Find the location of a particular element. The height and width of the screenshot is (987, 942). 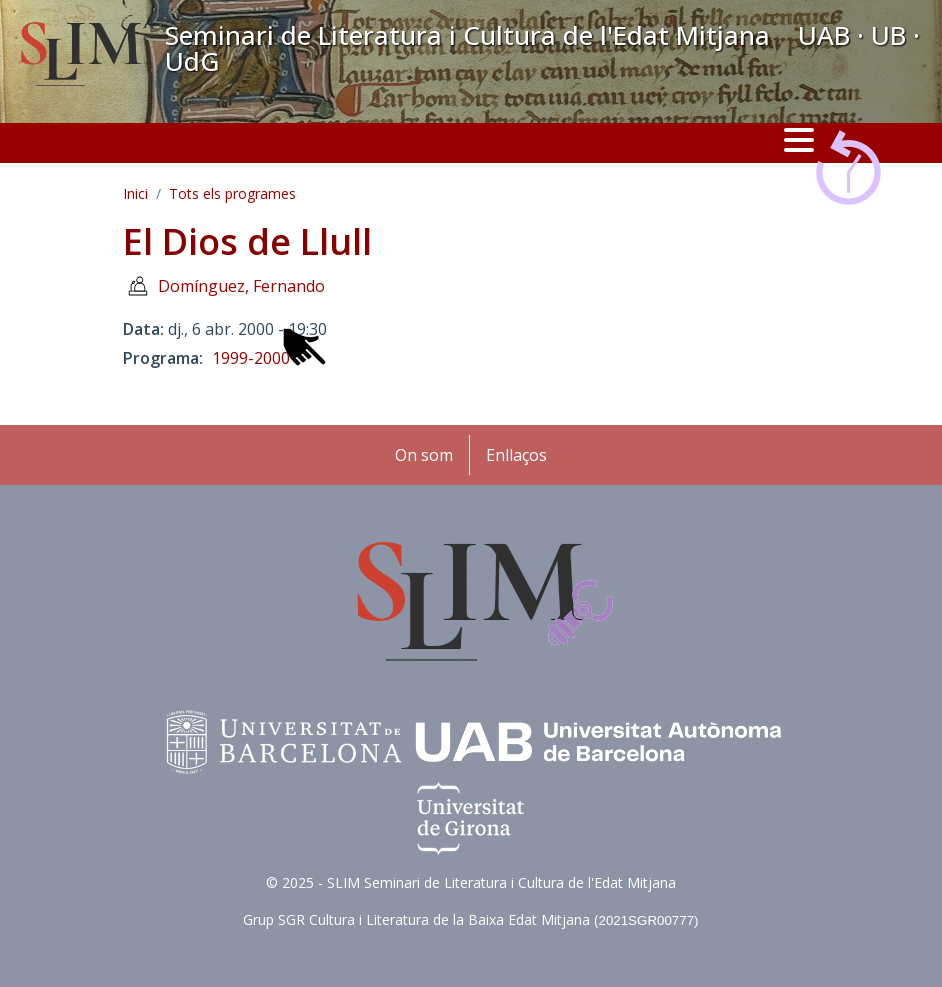

activate robotic arm or grabber tool is located at coordinates (583, 610).